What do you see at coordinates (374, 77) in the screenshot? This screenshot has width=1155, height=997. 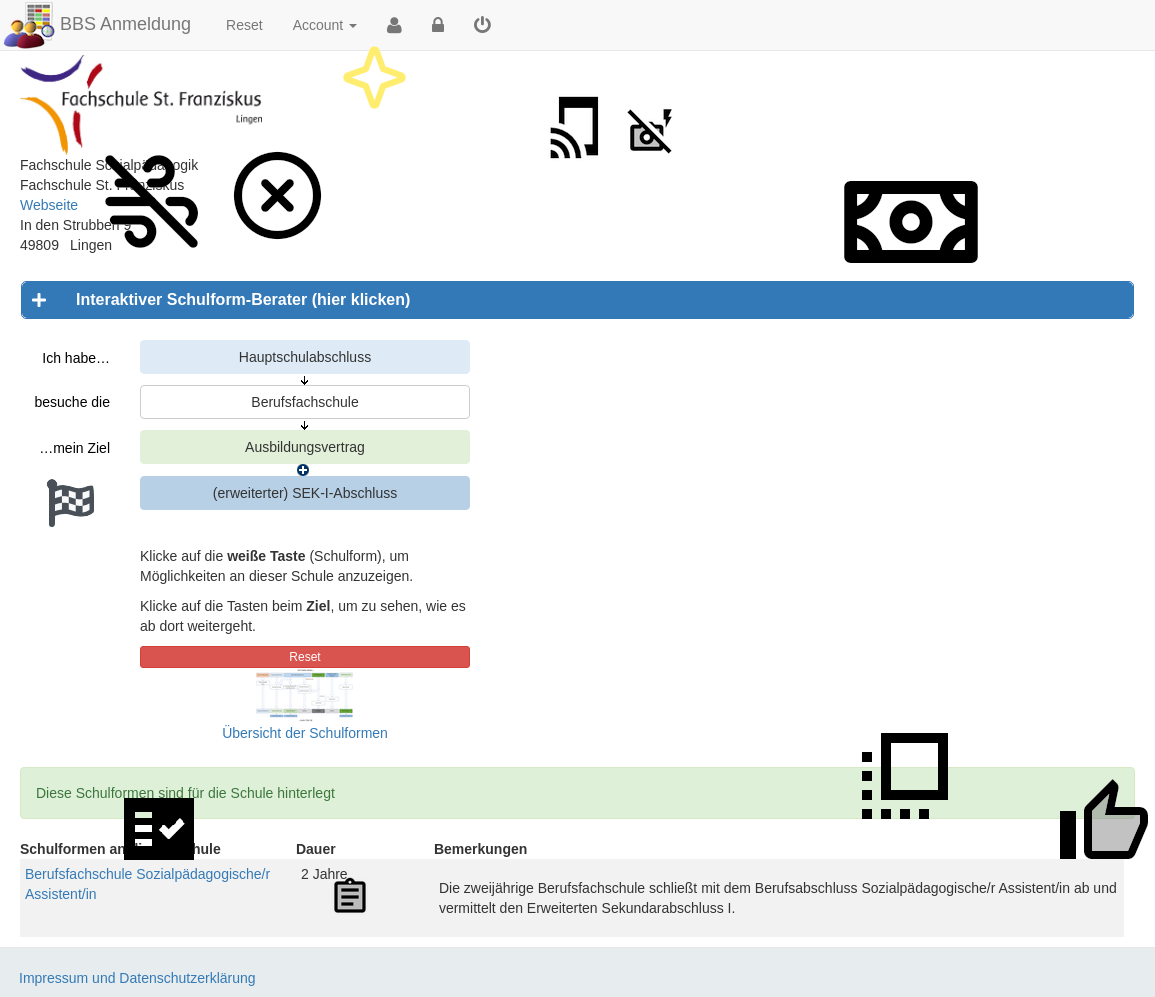 I see `indicates a special or featured item` at bounding box center [374, 77].